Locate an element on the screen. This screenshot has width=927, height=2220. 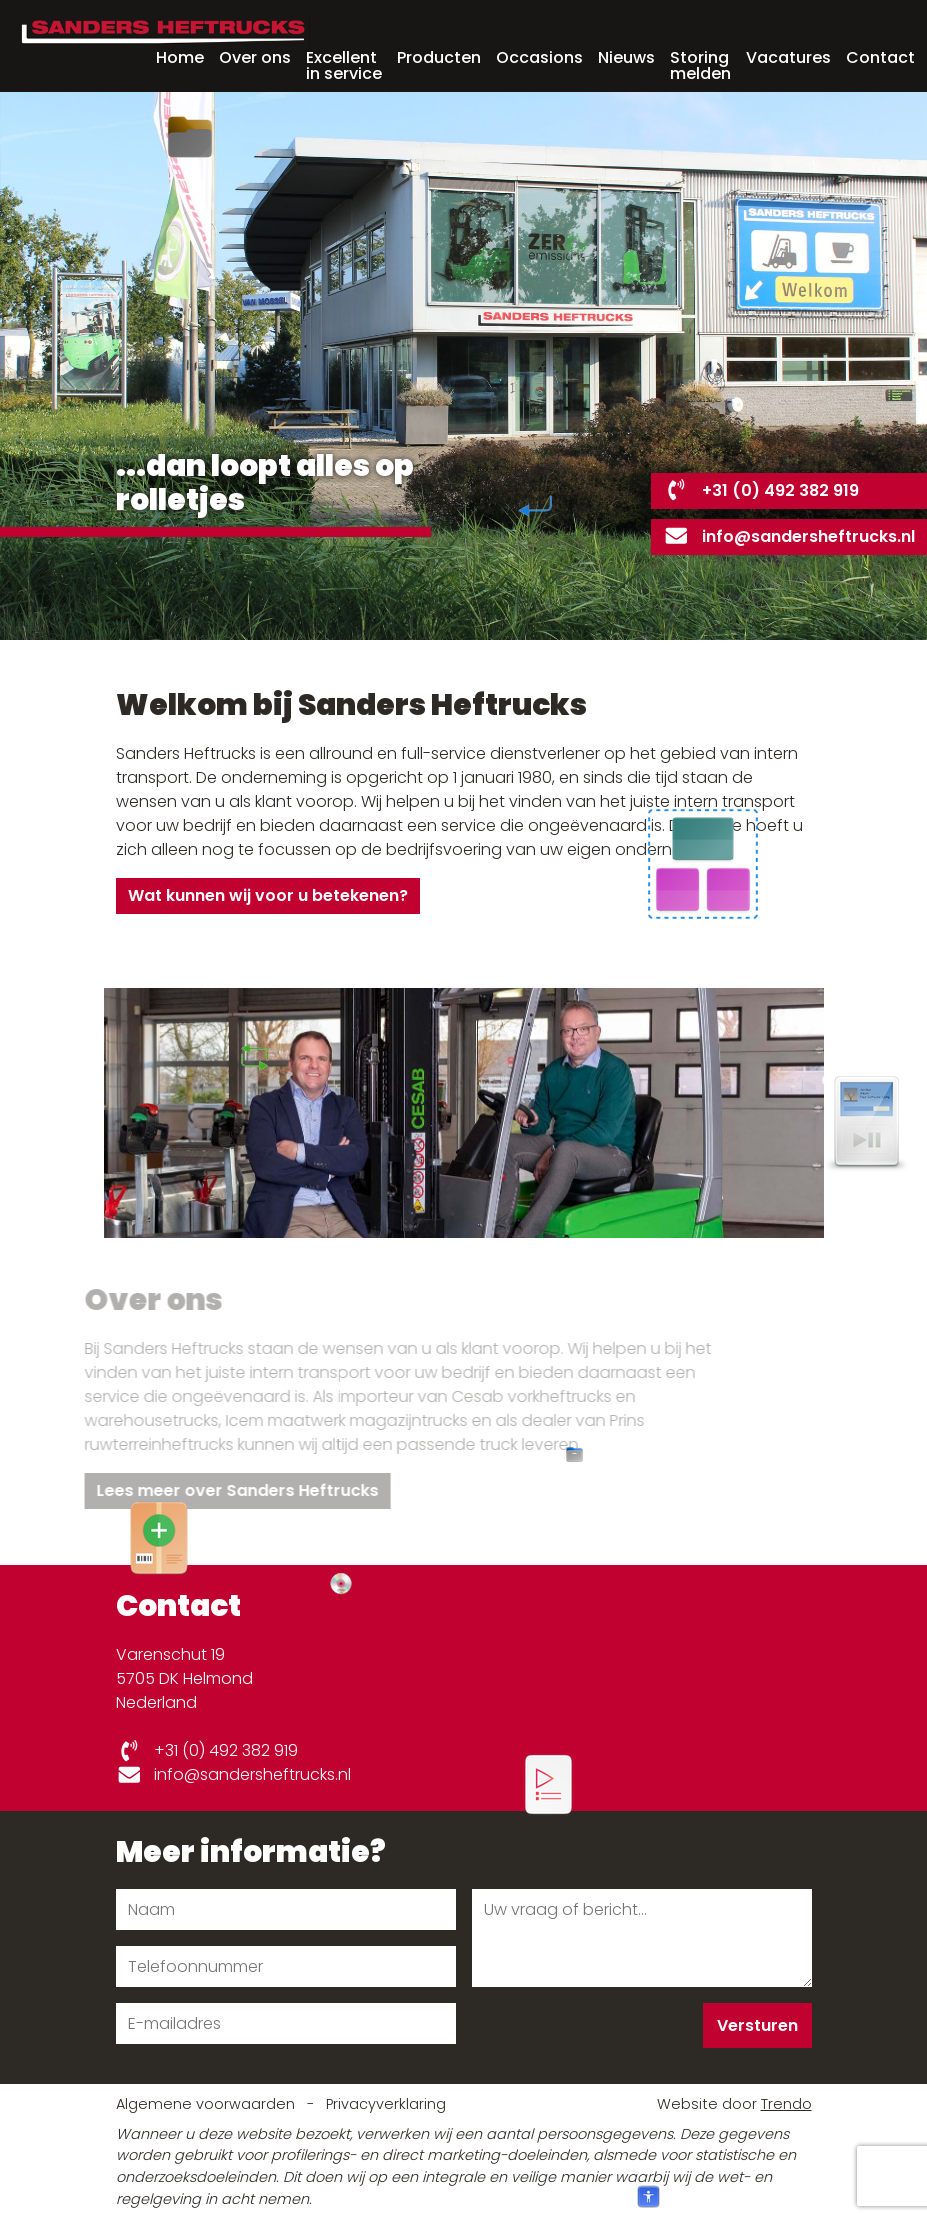
an open folder containing files is located at coordinates (190, 137).